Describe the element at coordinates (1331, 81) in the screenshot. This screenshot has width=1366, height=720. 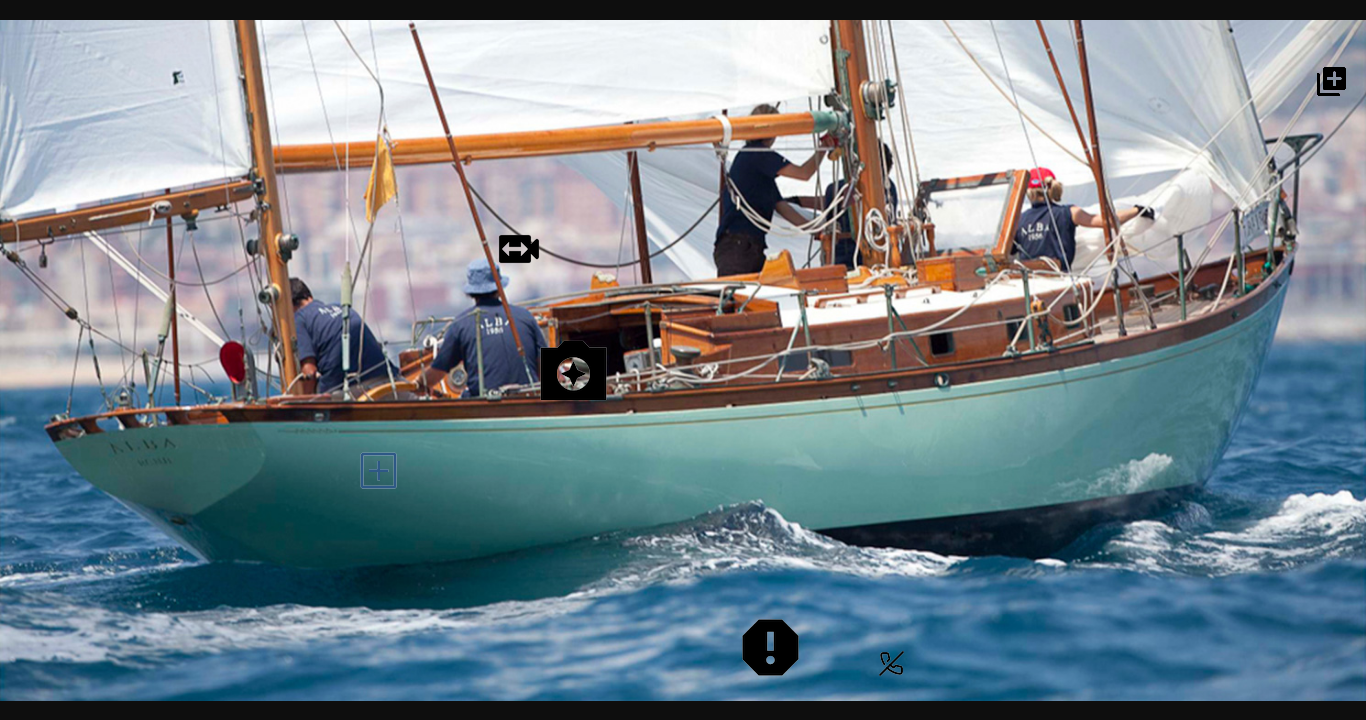
I see `add a new photo to your collection` at that location.